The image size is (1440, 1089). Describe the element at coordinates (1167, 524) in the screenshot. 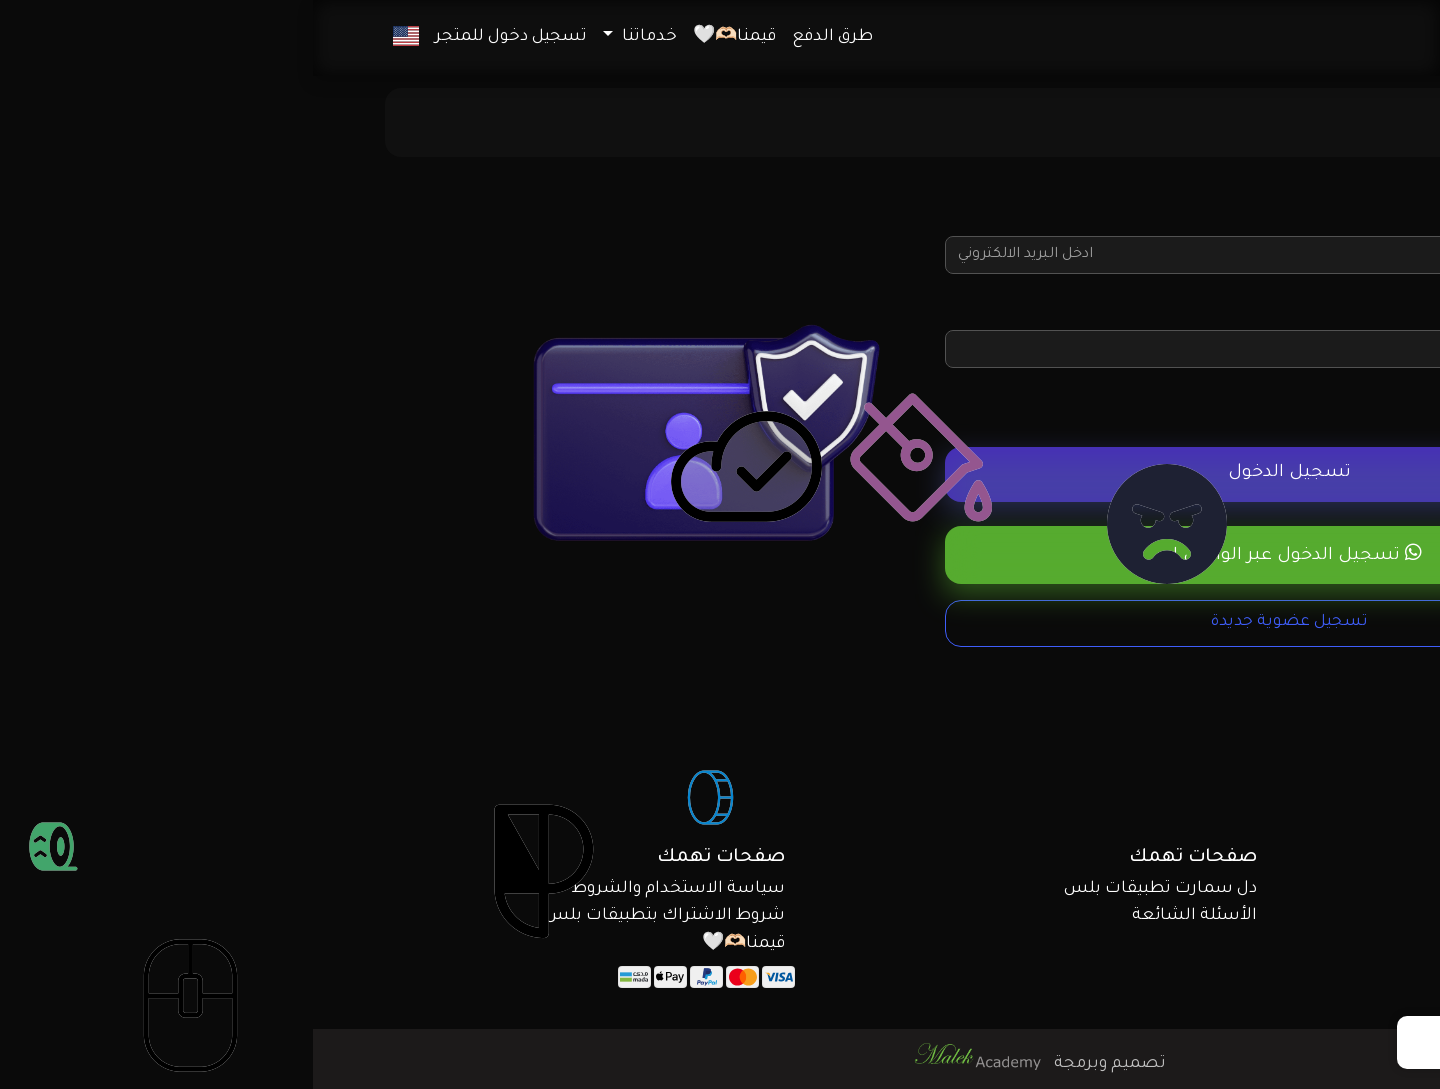

I see `react to a post with anger` at that location.